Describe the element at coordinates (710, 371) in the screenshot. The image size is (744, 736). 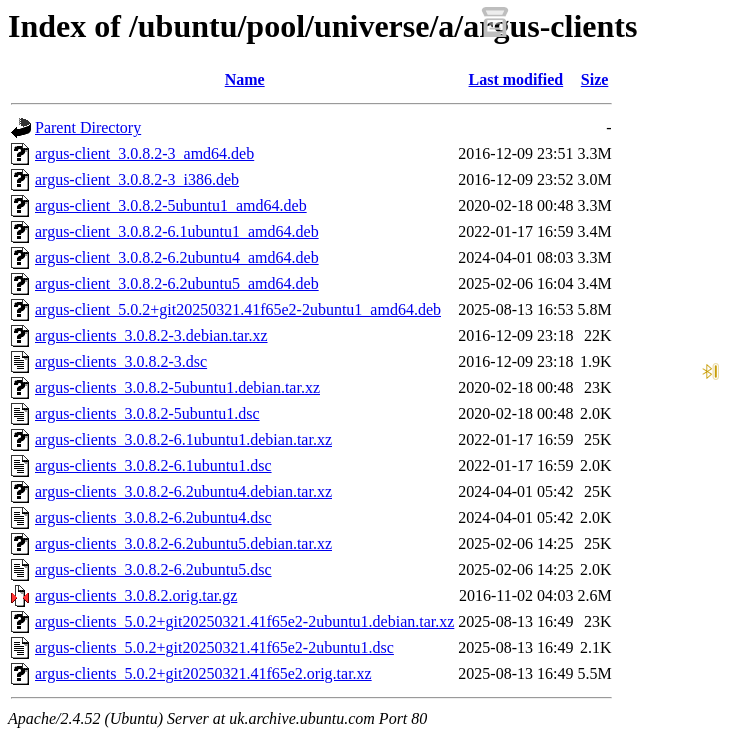
I see `view bluetooth device battery status` at that location.